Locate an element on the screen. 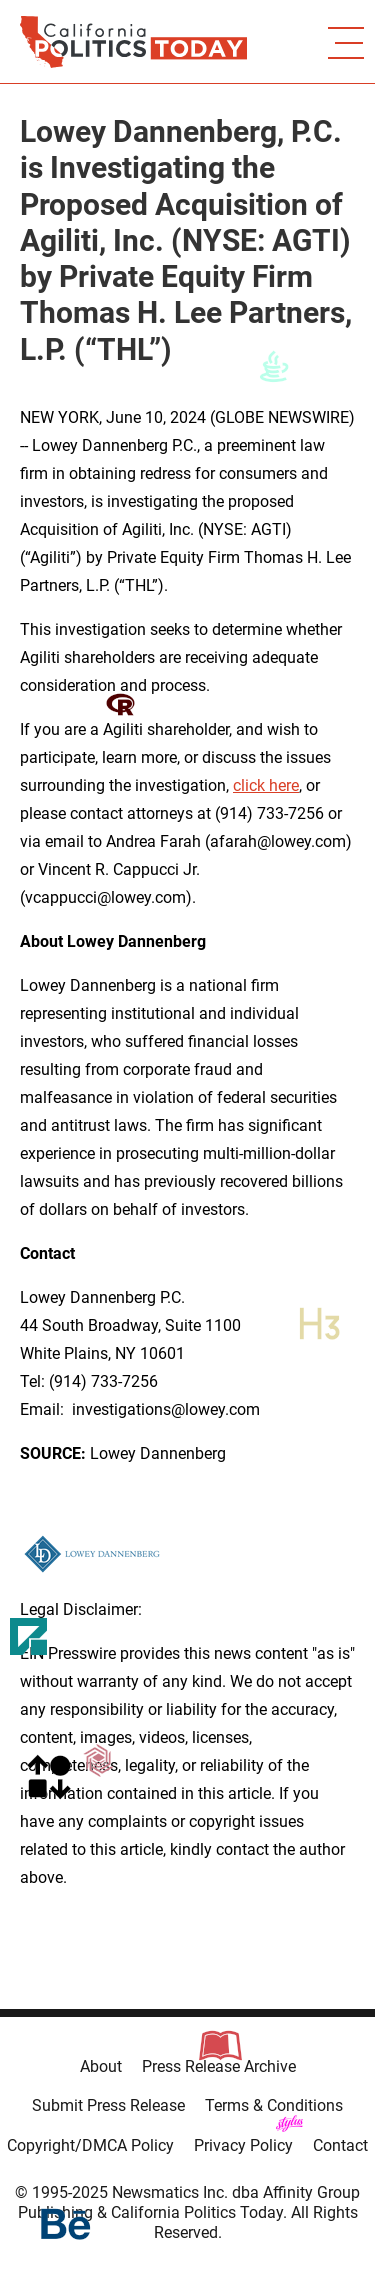 The image size is (375, 2283). format text as heading level 3 is located at coordinates (319, 1323).